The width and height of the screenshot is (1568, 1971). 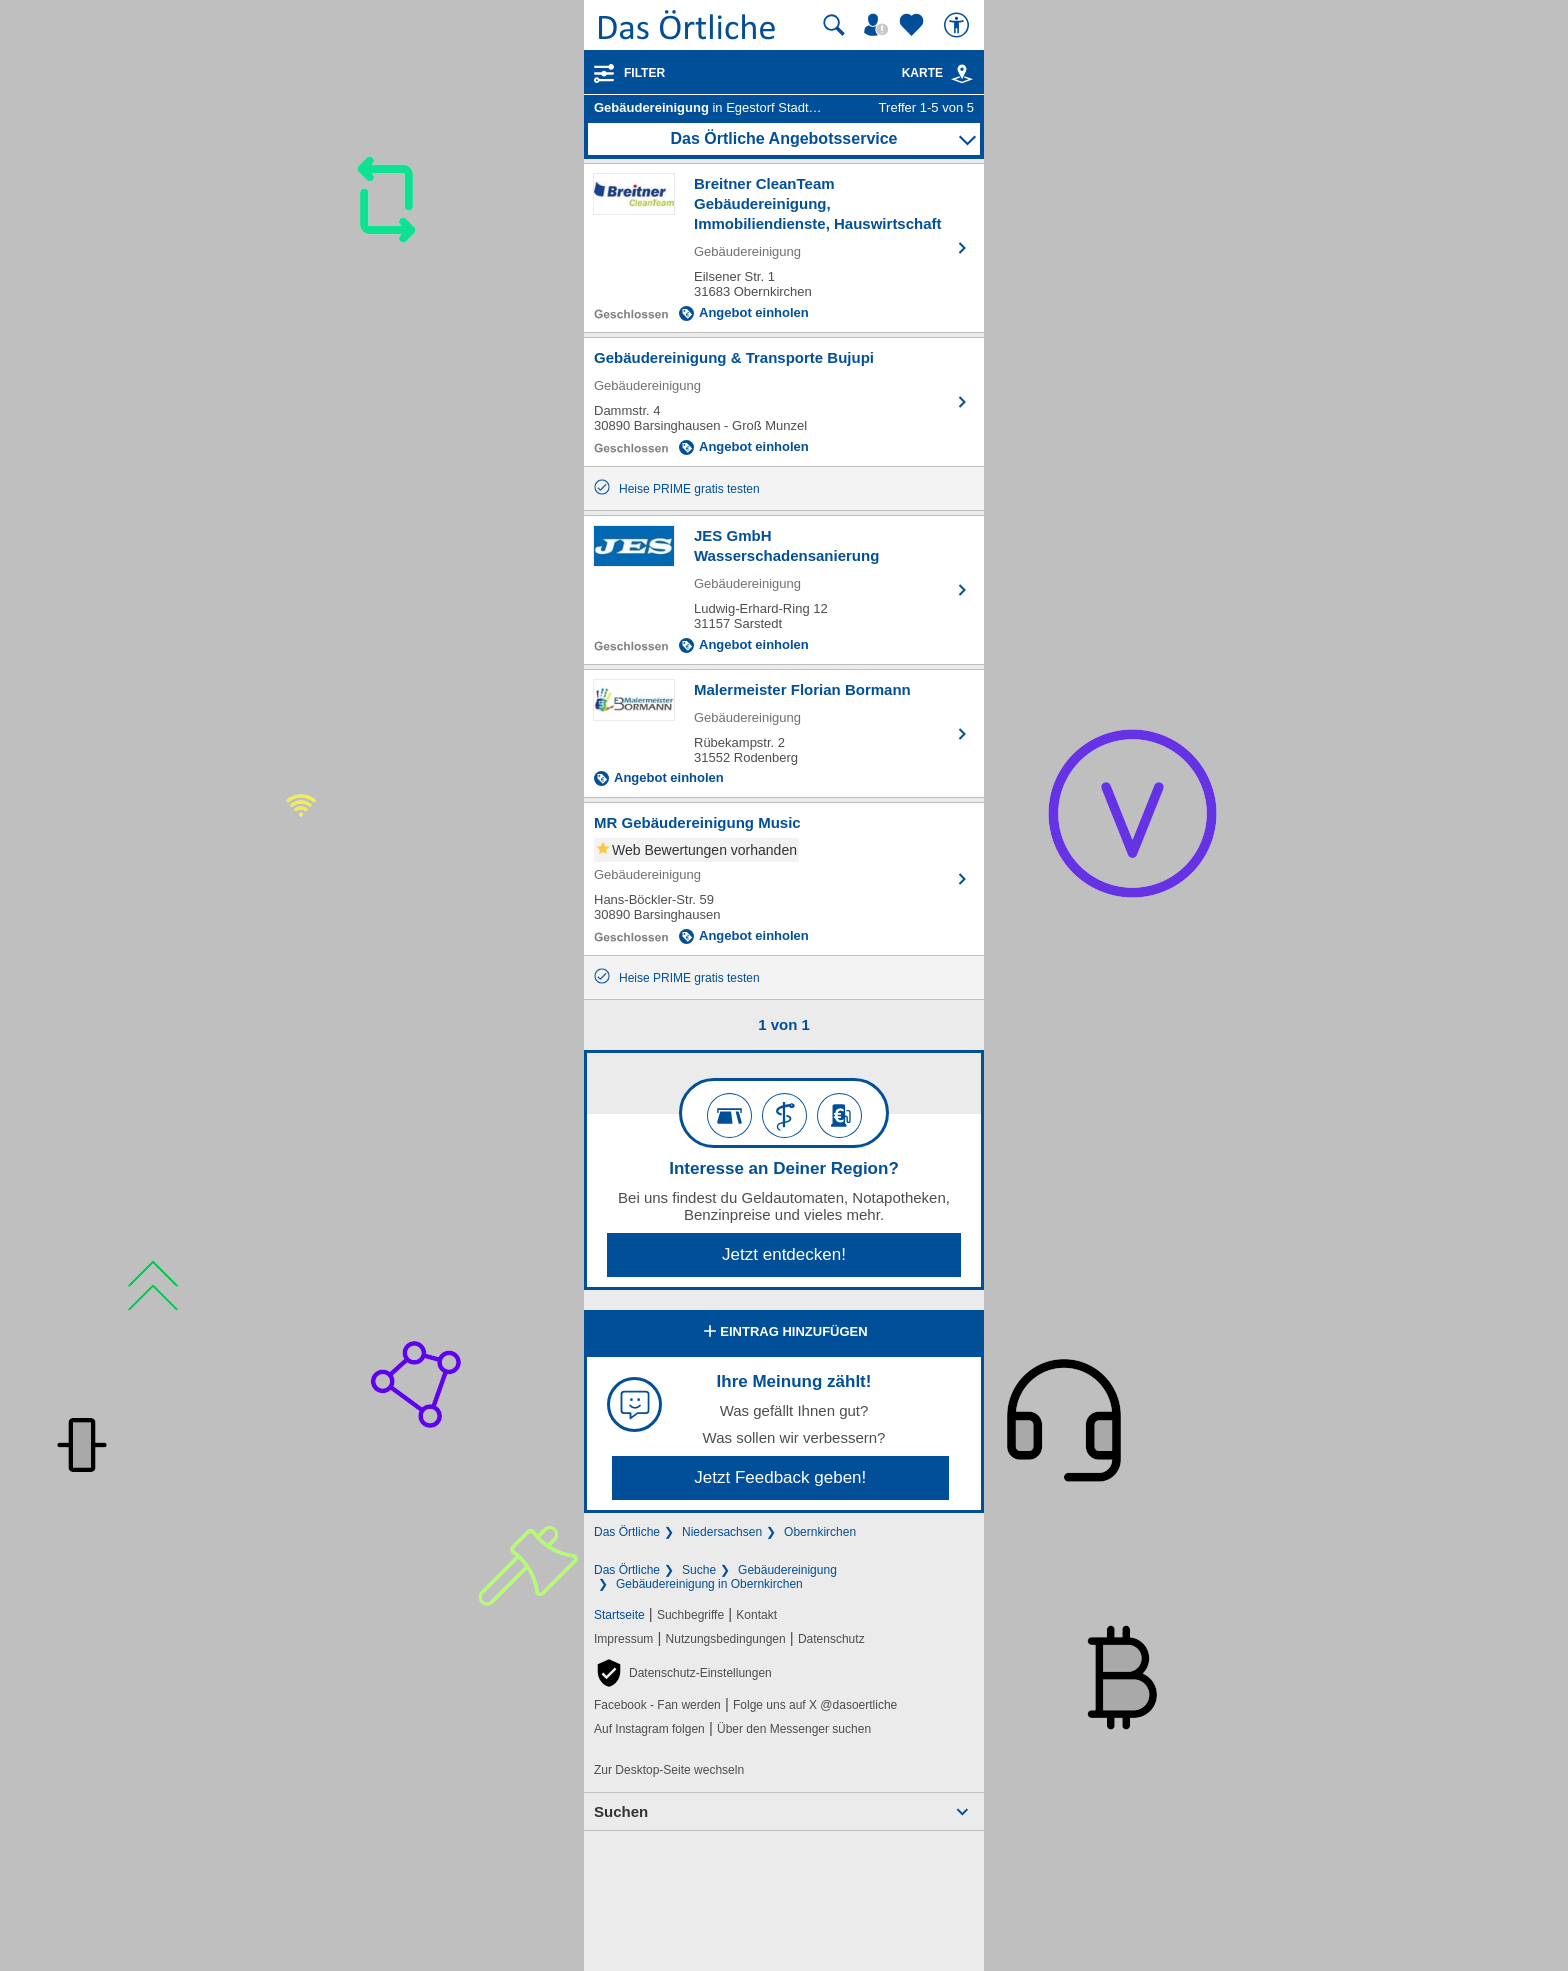 I want to click on access woodcutting or crafting tools, so click(x=528, y=1569).